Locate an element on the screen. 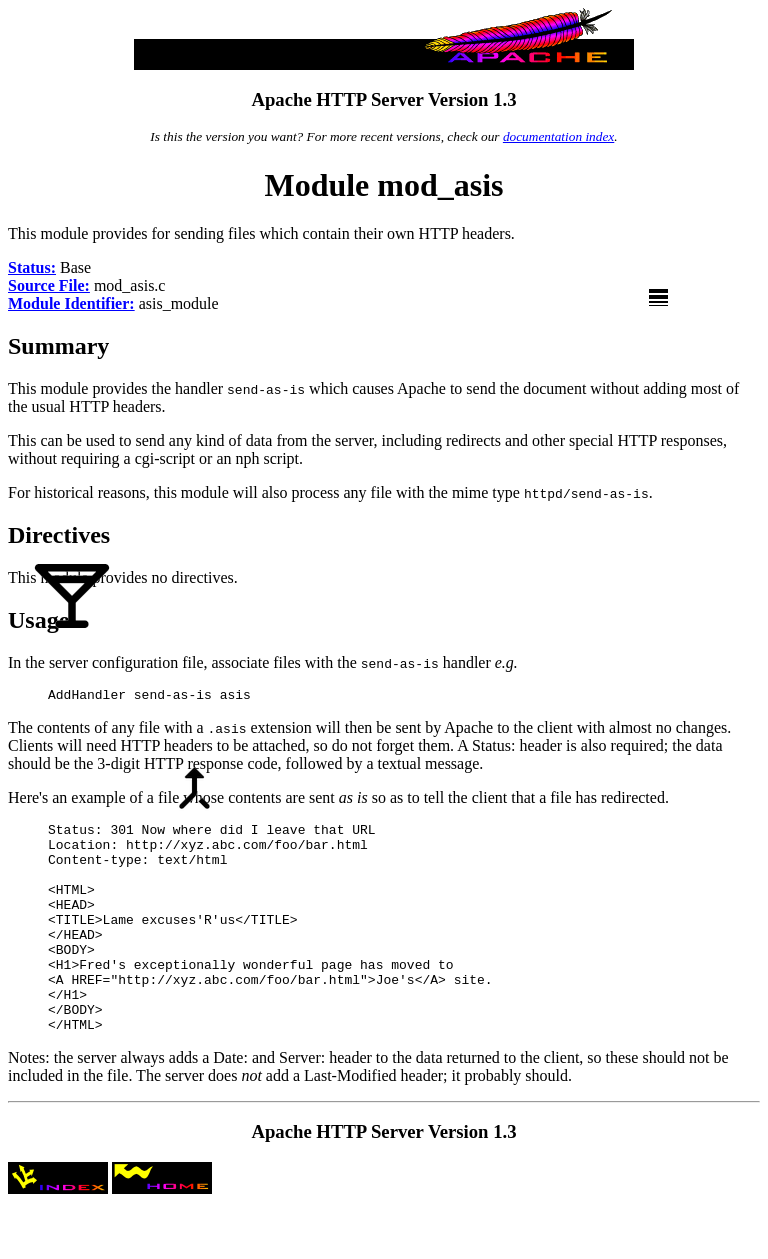 The height and width of the screenshot is (1259, 768). view bar or cocktail menu is located at coordinates (72, 596).